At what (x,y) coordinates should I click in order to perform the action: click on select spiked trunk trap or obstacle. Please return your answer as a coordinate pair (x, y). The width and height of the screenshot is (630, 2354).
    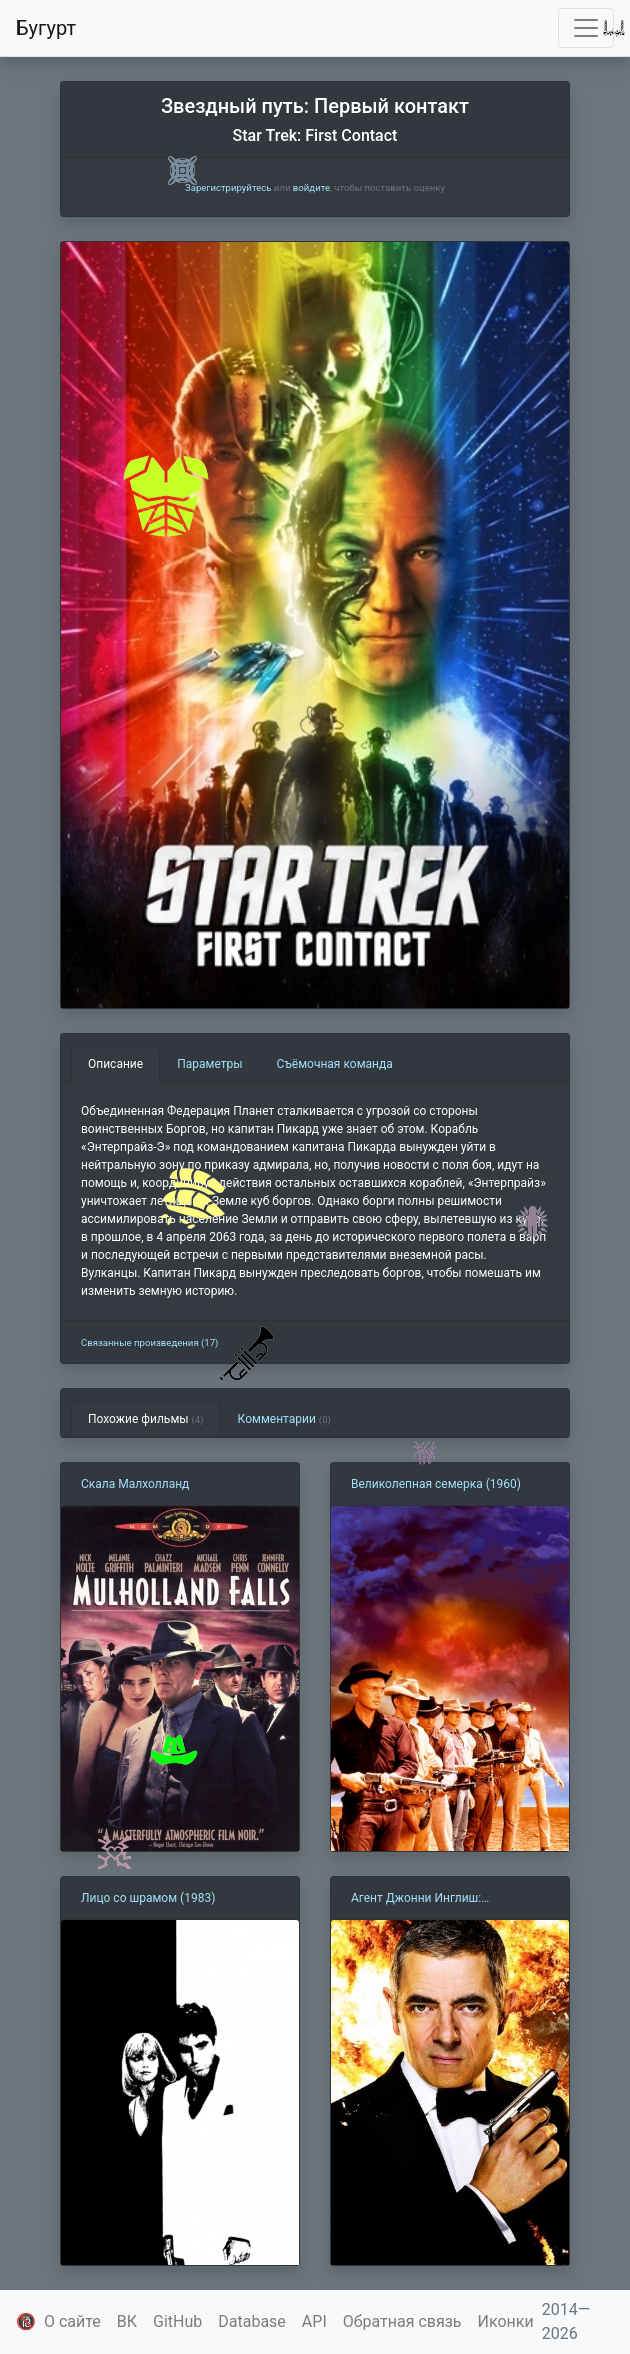
    Looking at the image, I should click on (614, 31).